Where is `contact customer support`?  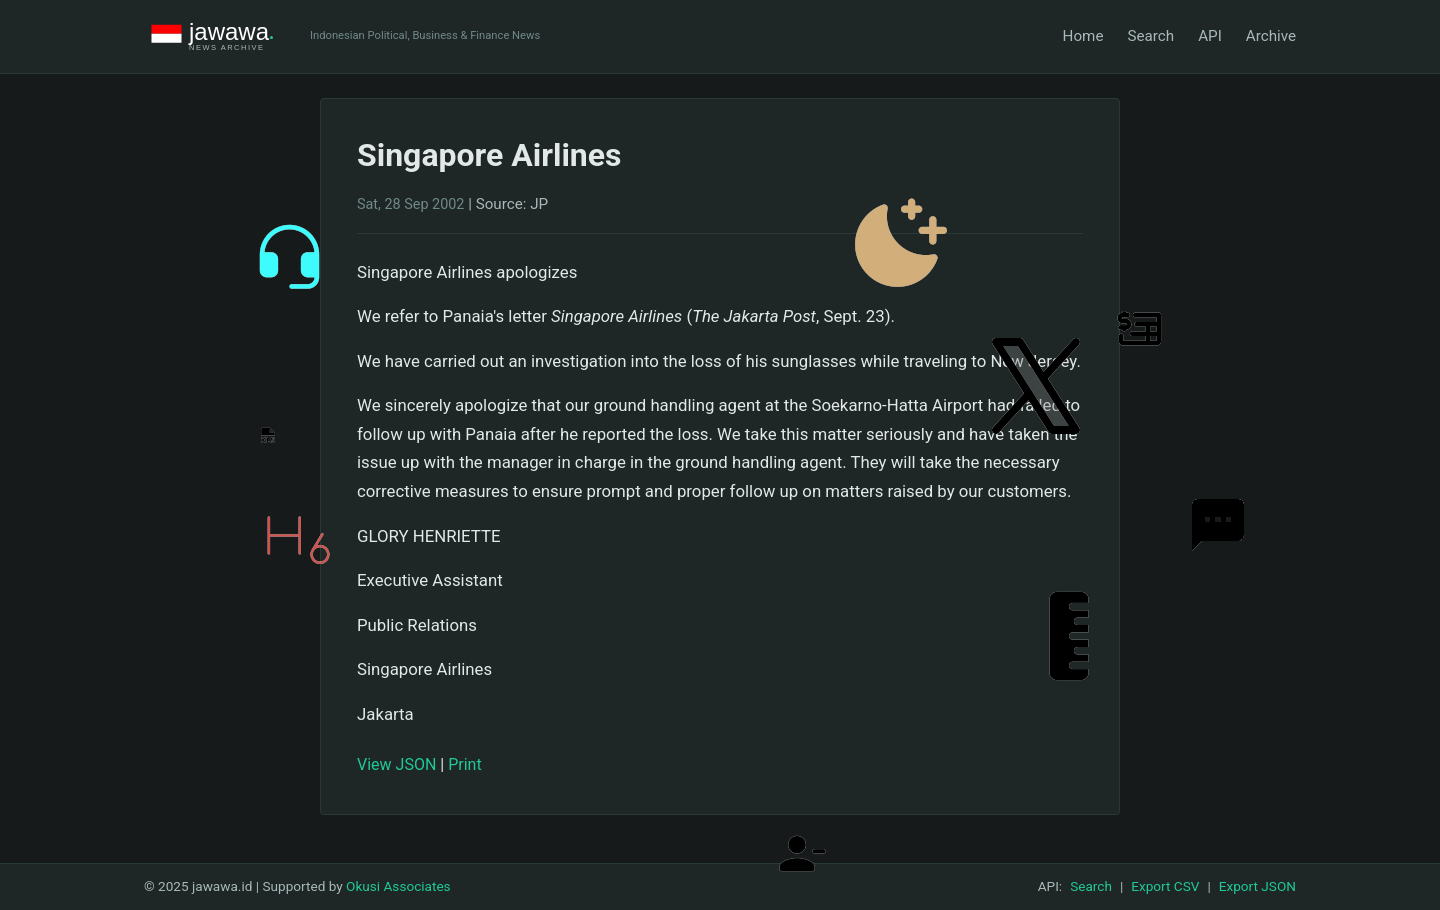
contact customer support is located at coordinates (289, 254).